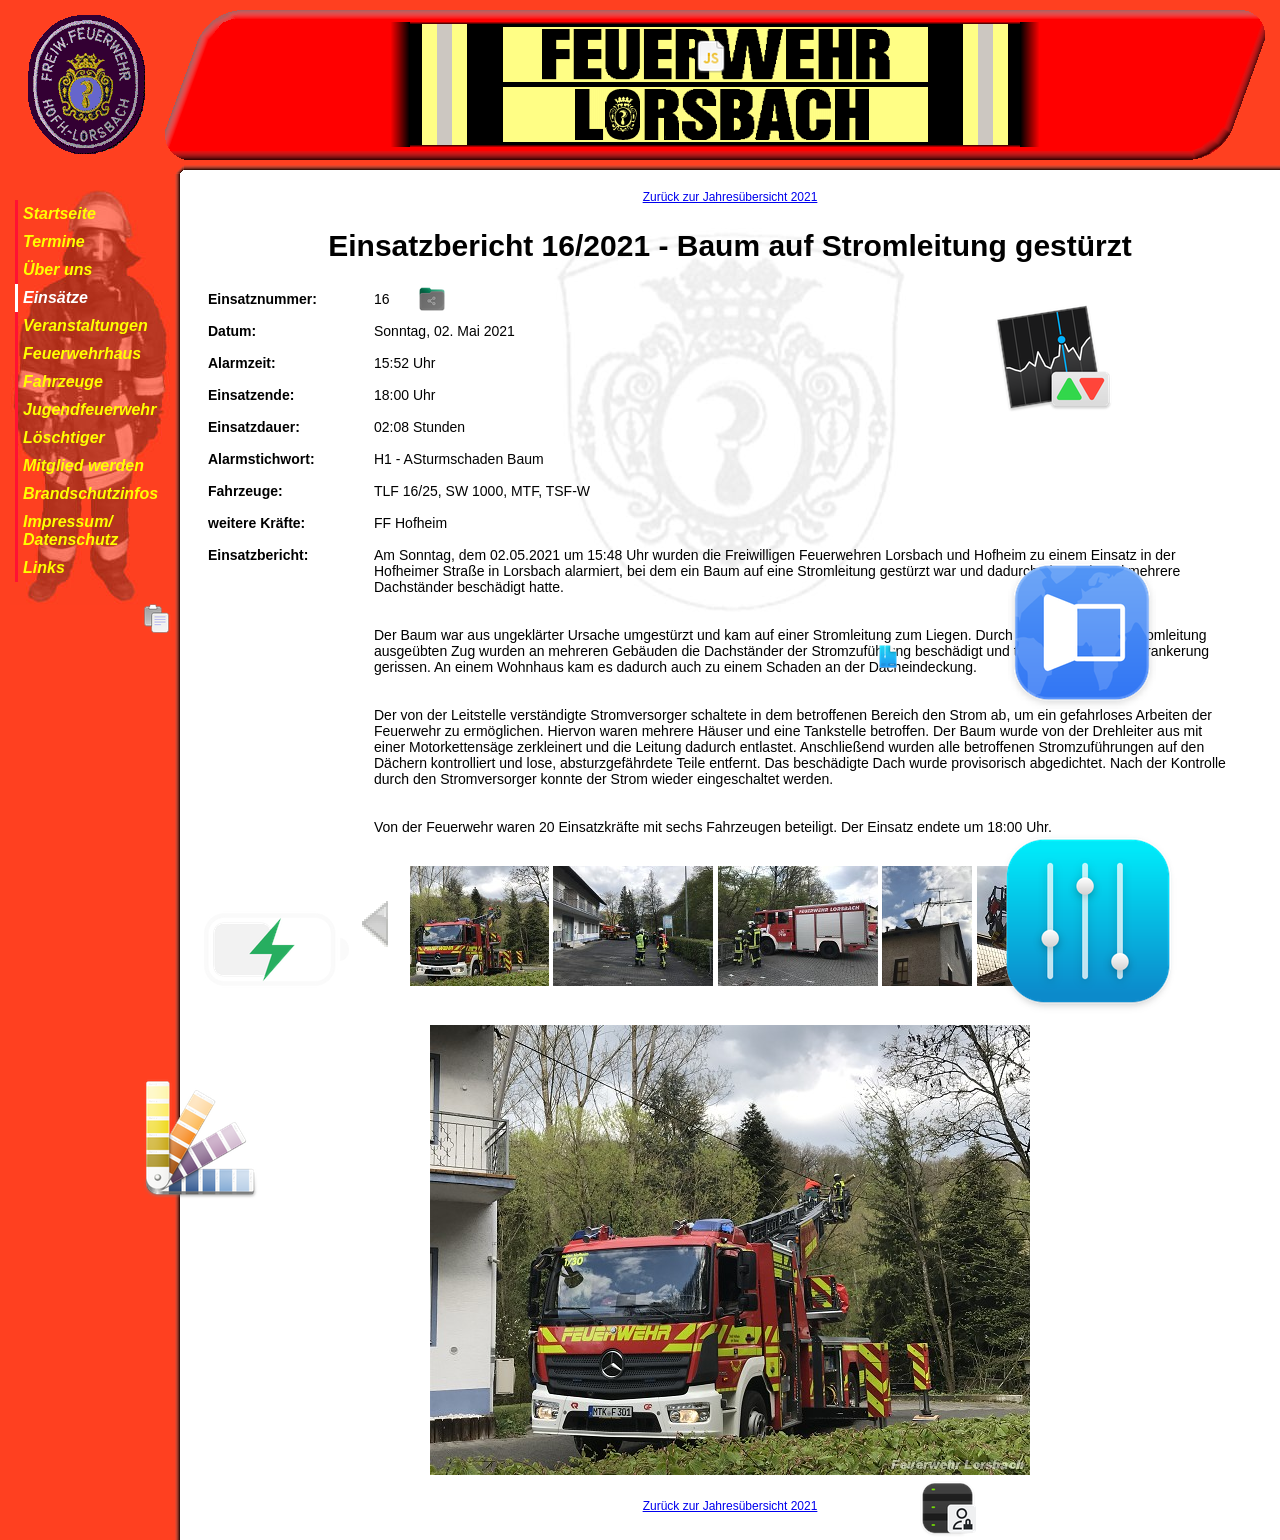 The height and width of the screenshot is (1540, 1280). What do you see at coordinates (1053, 357) in the screenshot?
I see `access stocks preferences or settings` at bounding box center [1053, 357].